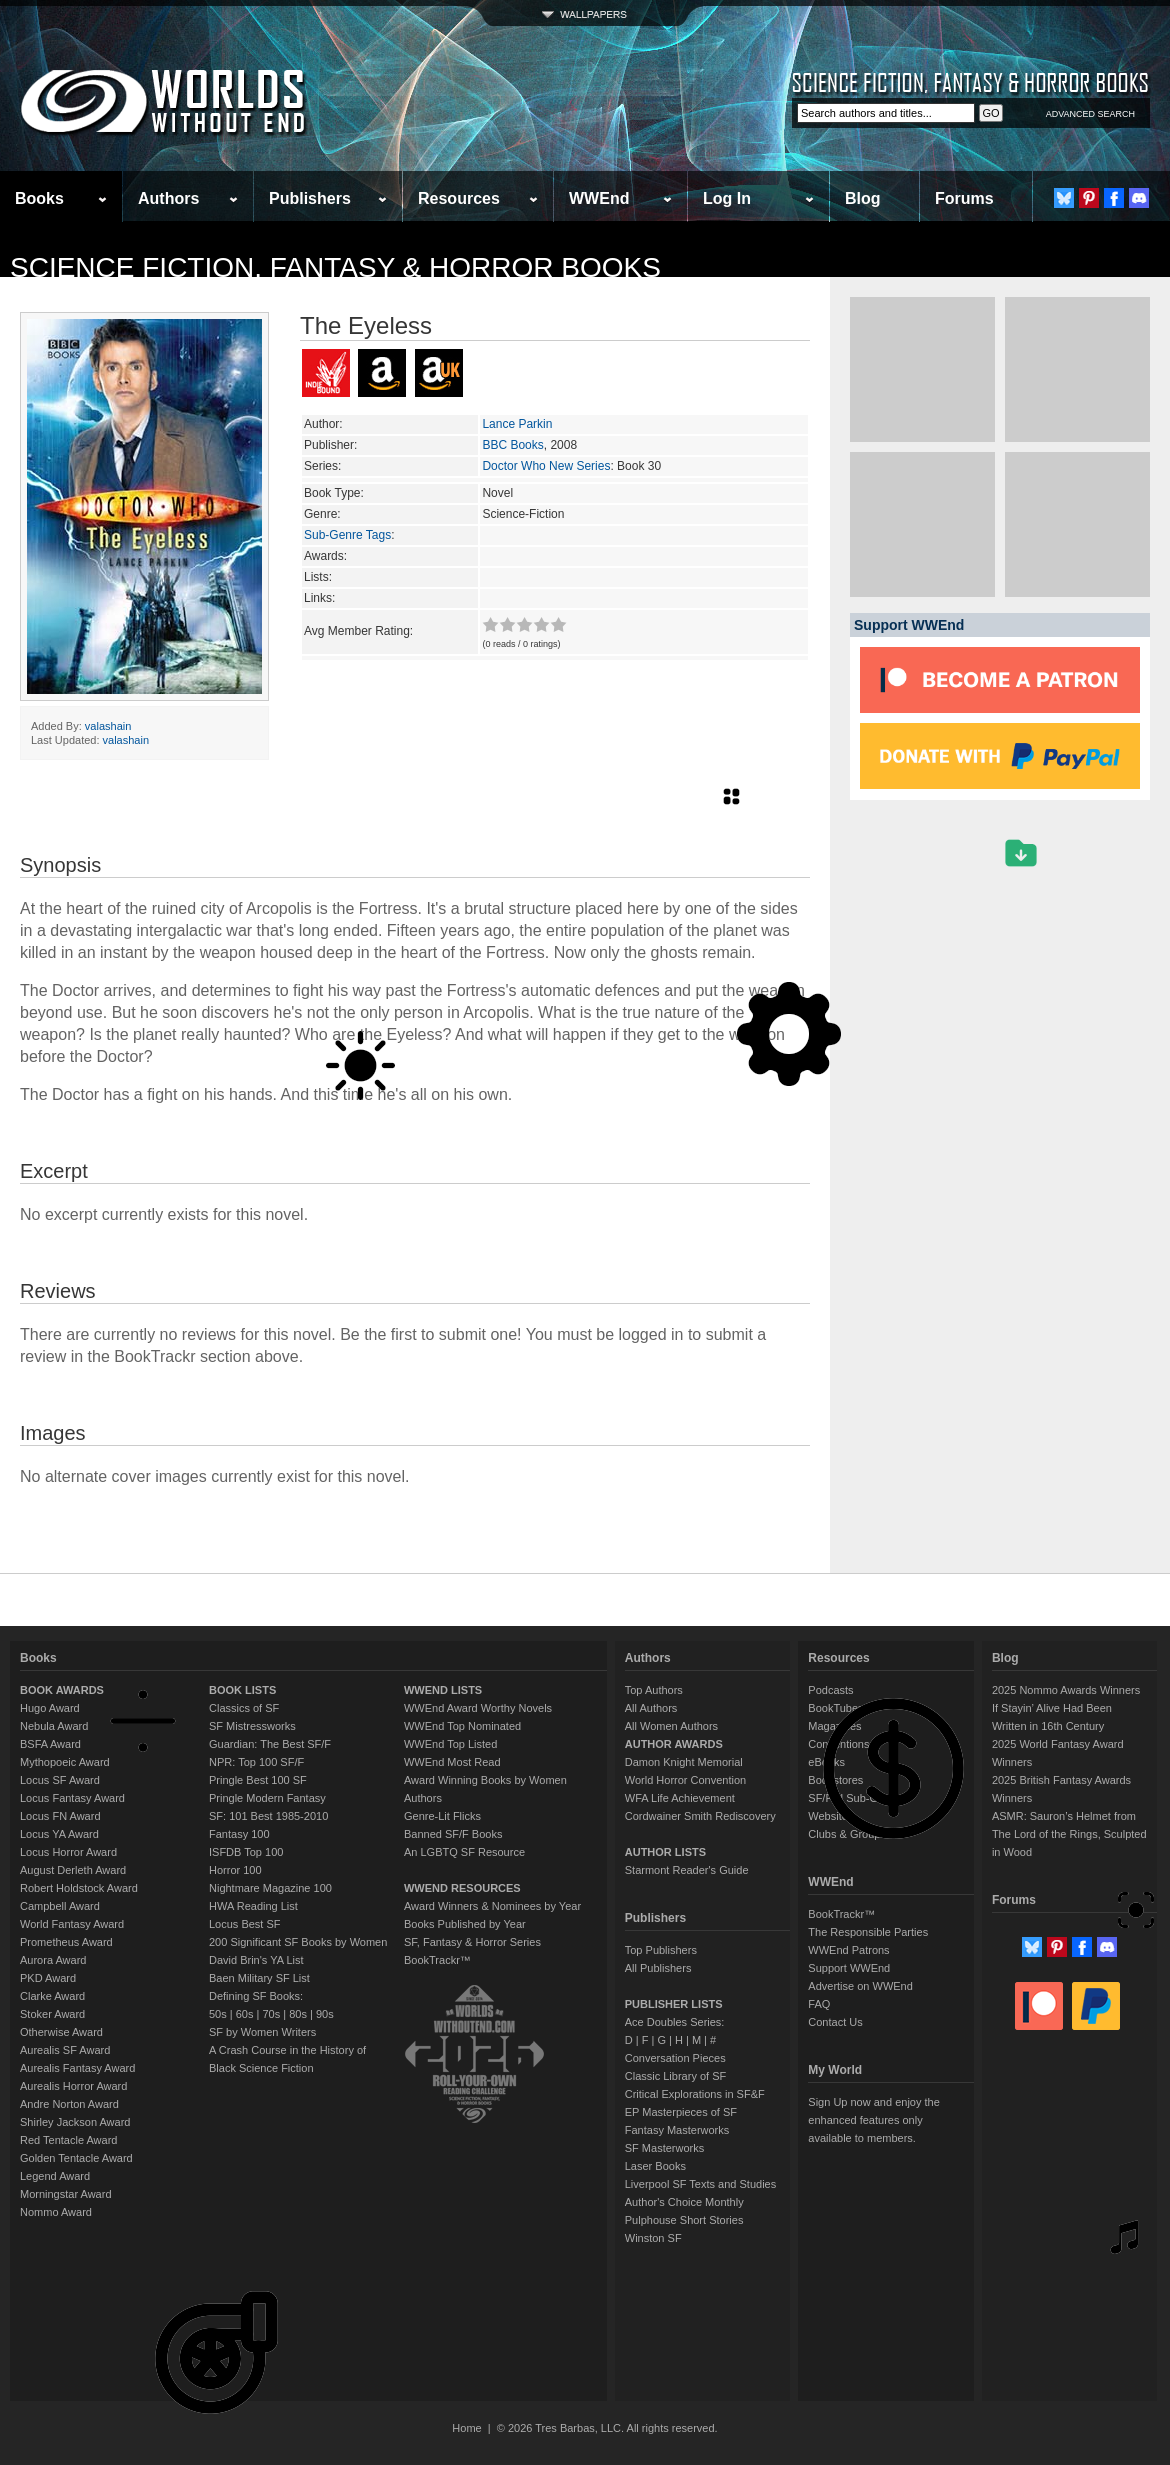  Describe the element at coordinates (789, 1034) in the screenshot. I see `access settings or preferences` at that location.